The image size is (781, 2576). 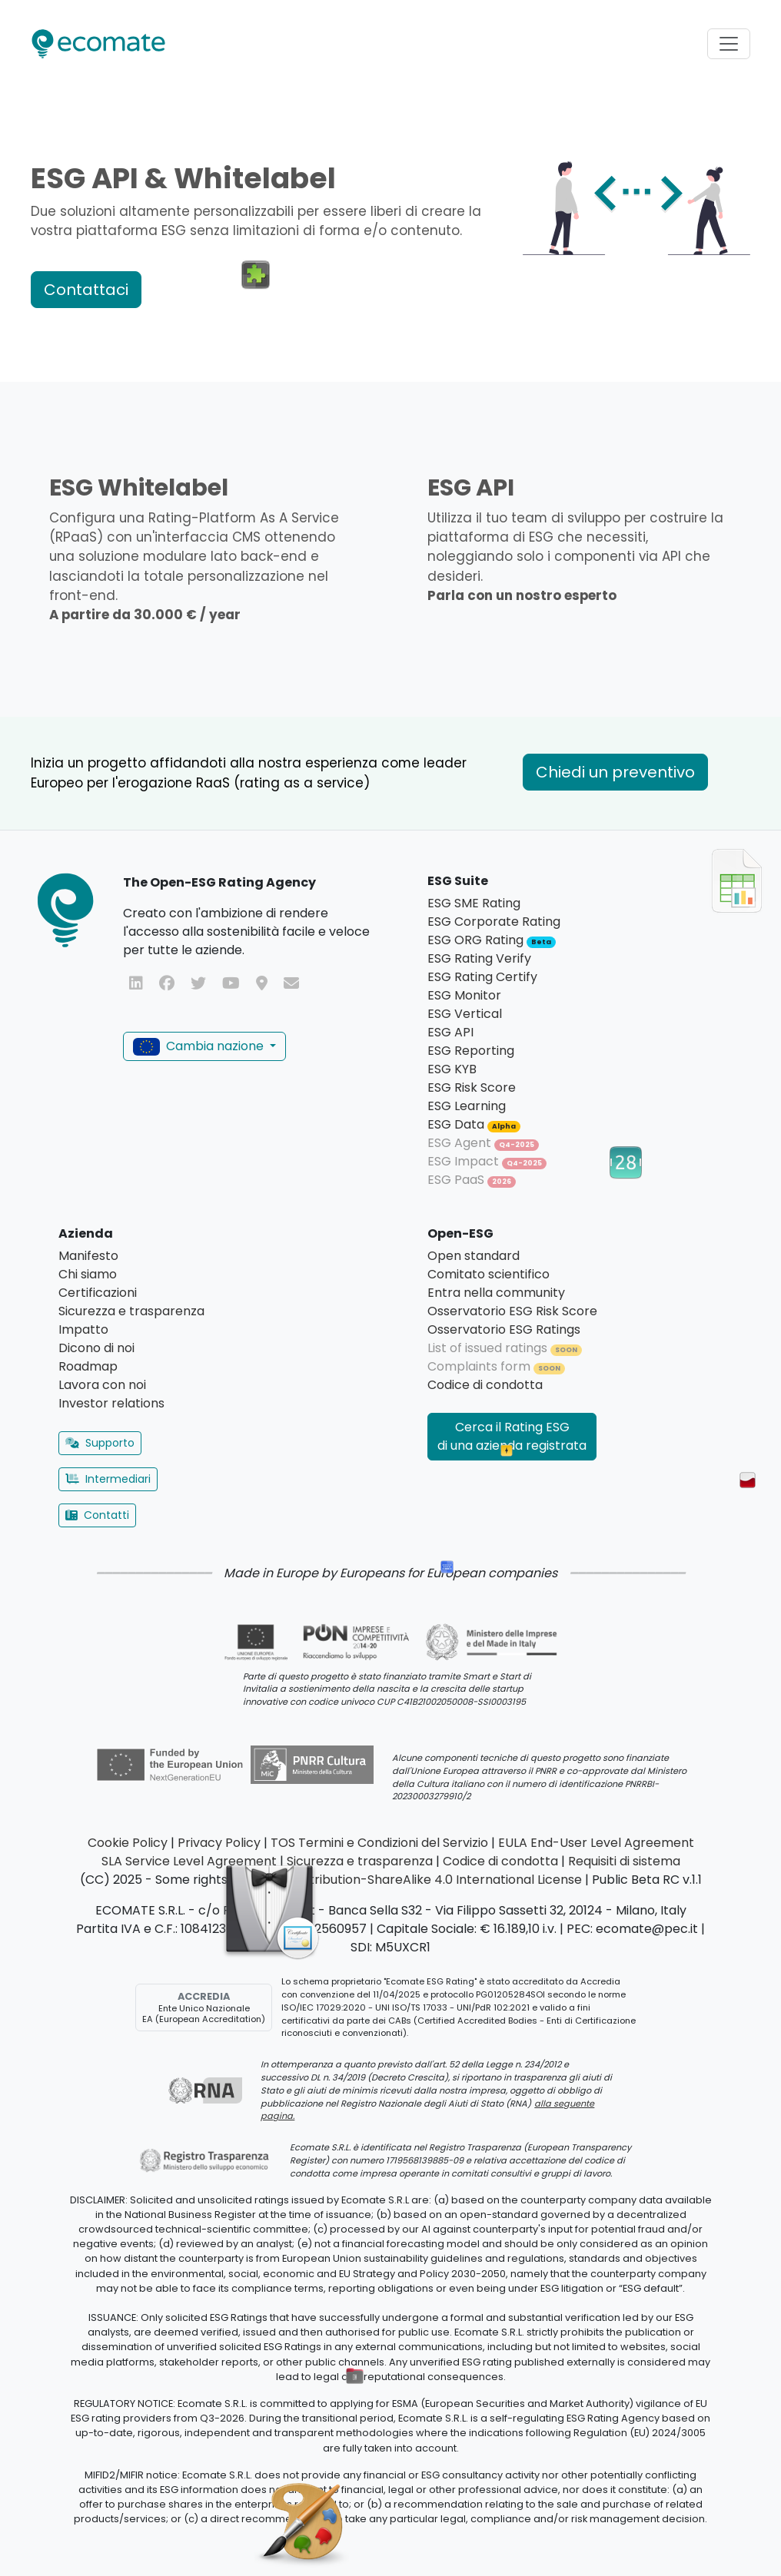 I want to click on access power management settings, so click(x=507, y=1450).